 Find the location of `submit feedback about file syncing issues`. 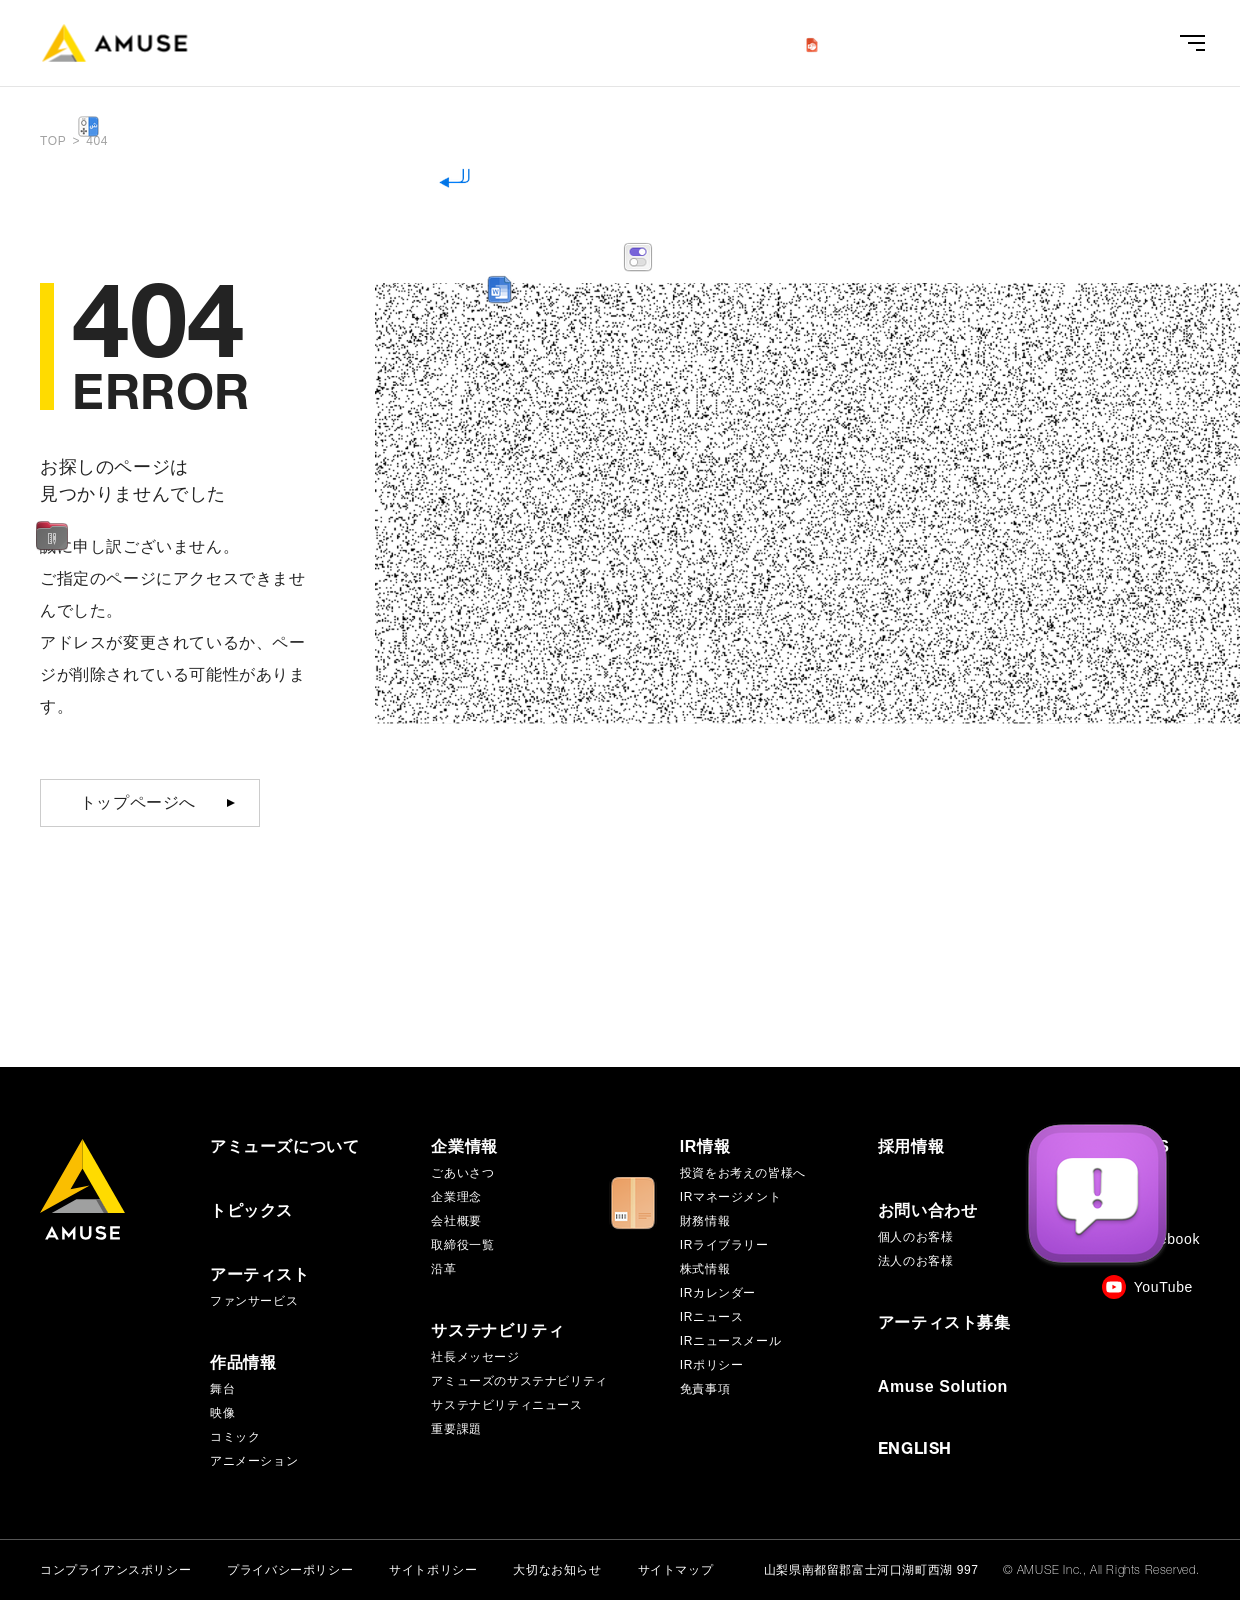

submit feedback about file syncing issues is located at coordinates (1097, 1193).